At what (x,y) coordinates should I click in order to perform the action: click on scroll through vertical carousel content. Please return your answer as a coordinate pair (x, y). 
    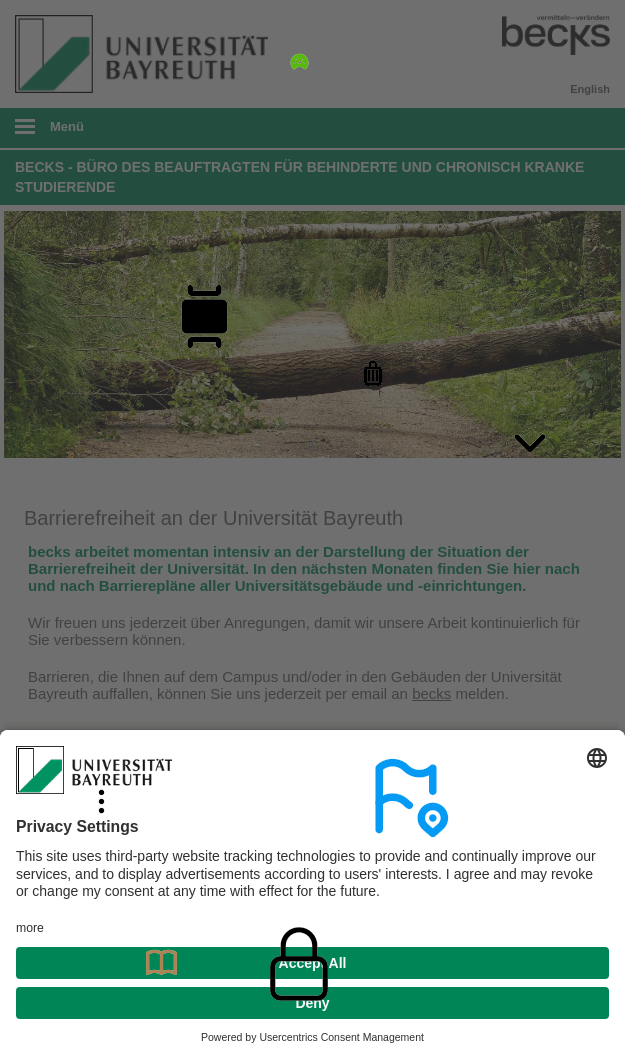
    Looking at the image, I should click on (204, 316).